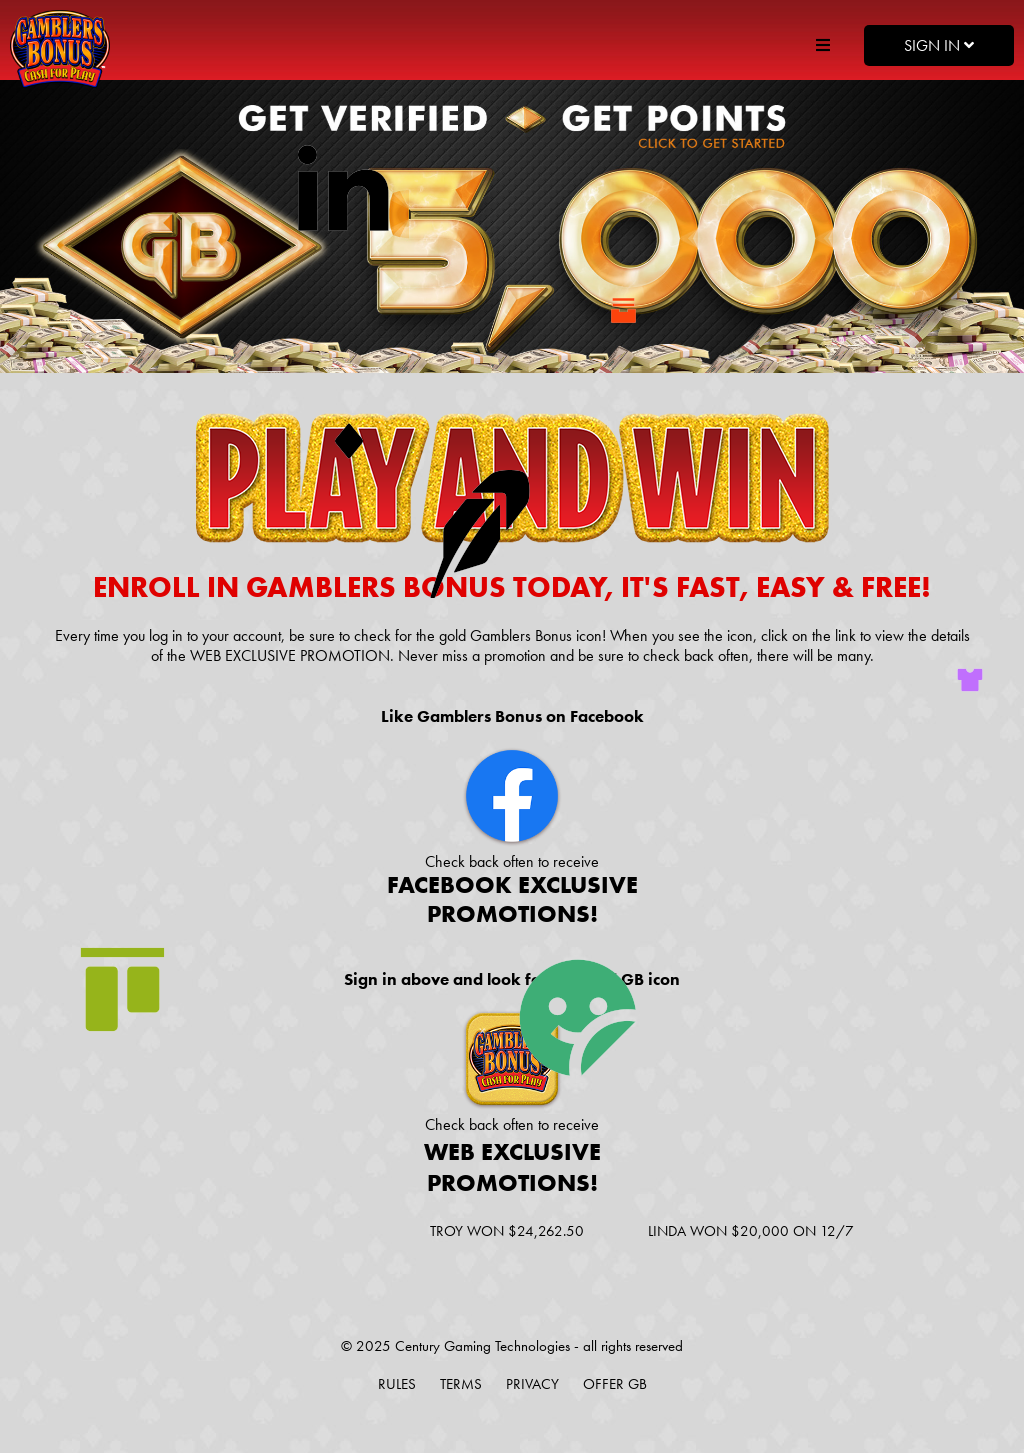  I want to click on browse clothing or apparel items, so click(970, 680).